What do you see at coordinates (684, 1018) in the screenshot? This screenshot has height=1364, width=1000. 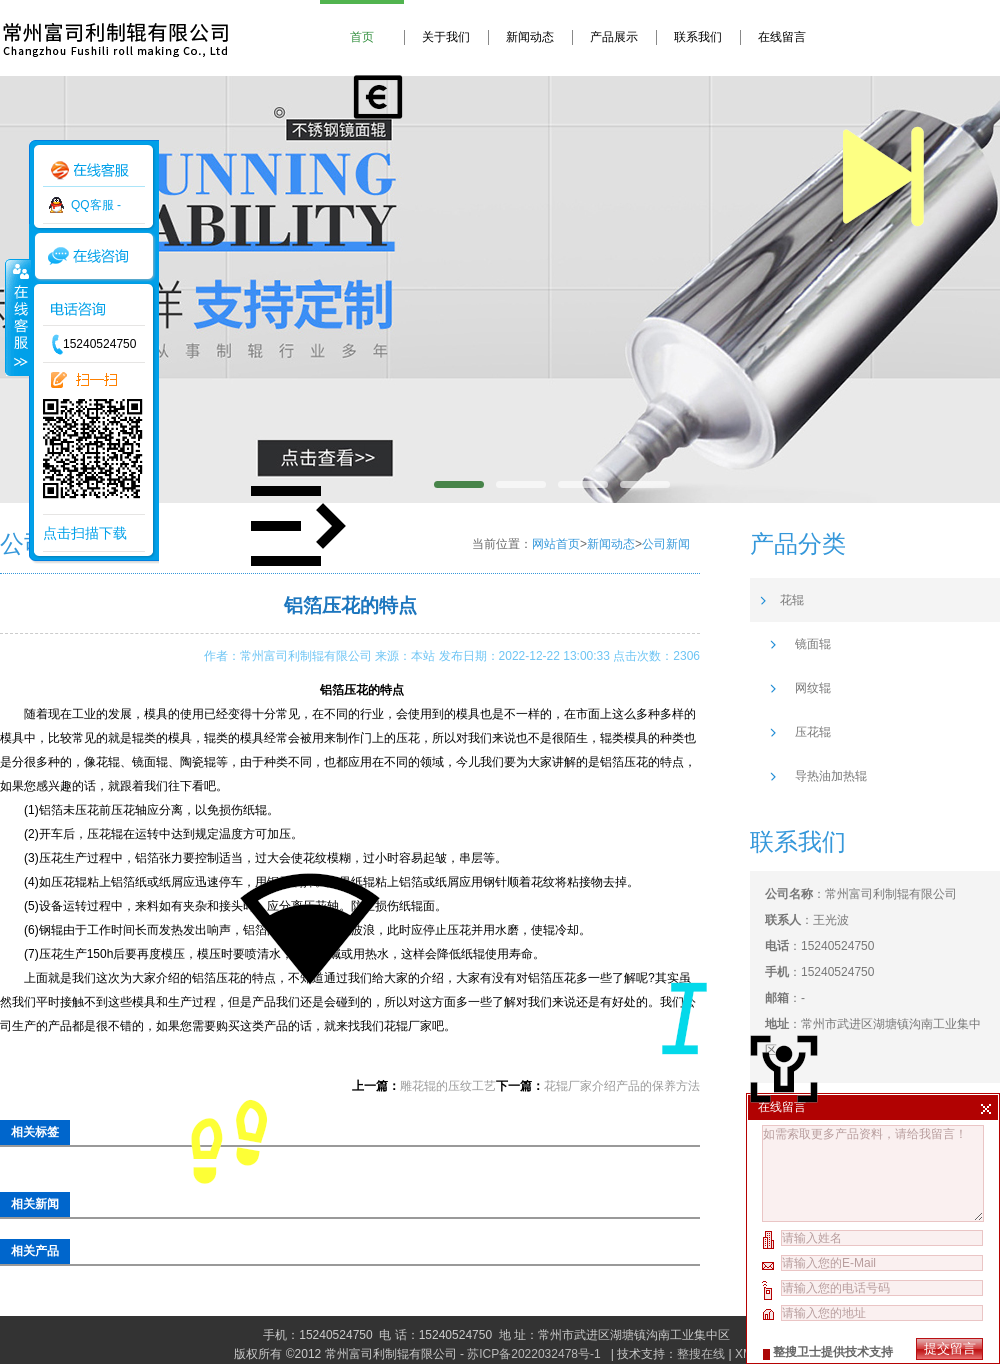 I see `apply italic formatting to selected text` at bounding box center [684, 1018].